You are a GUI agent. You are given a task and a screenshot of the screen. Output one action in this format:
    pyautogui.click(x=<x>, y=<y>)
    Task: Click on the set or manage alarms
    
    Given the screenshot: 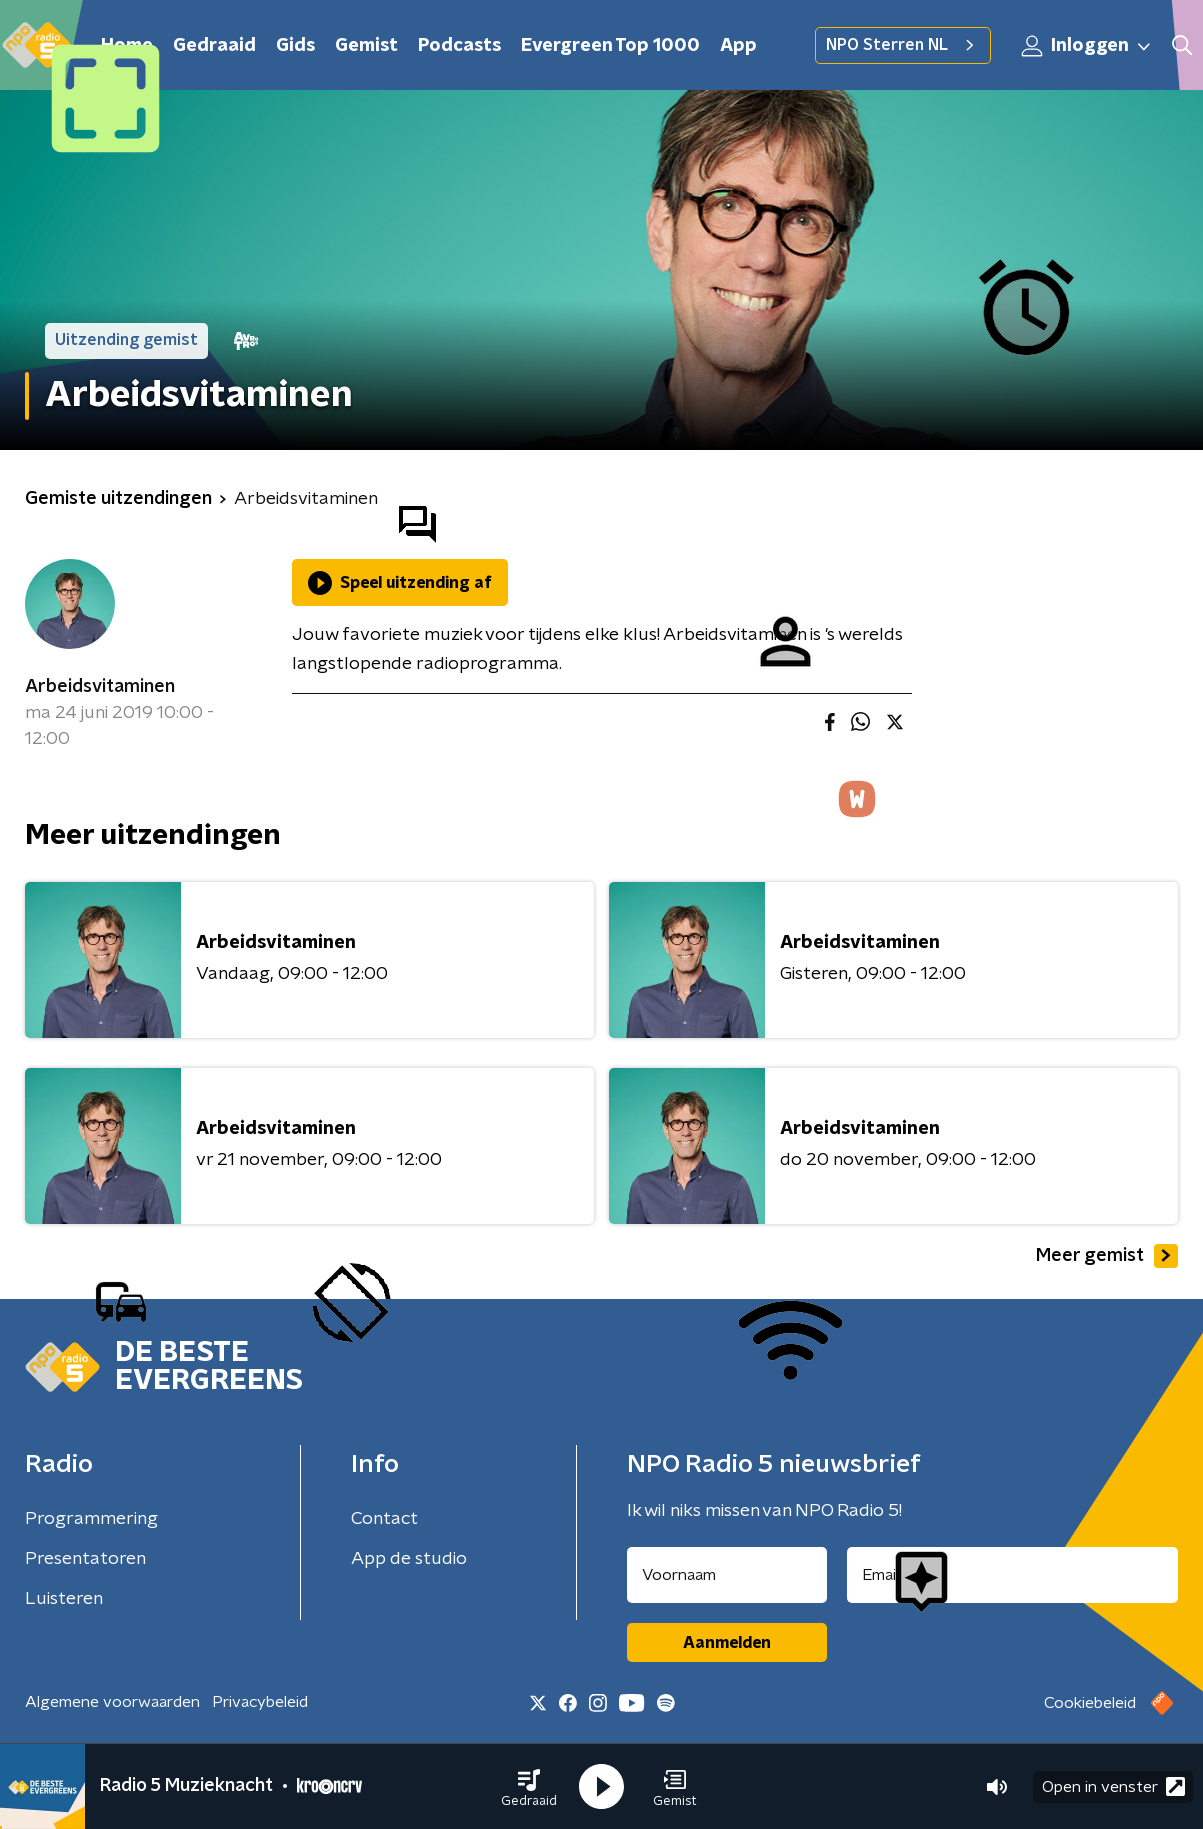 What is the action you would take?
    pyautogui.click(x=1026, y=307)
    